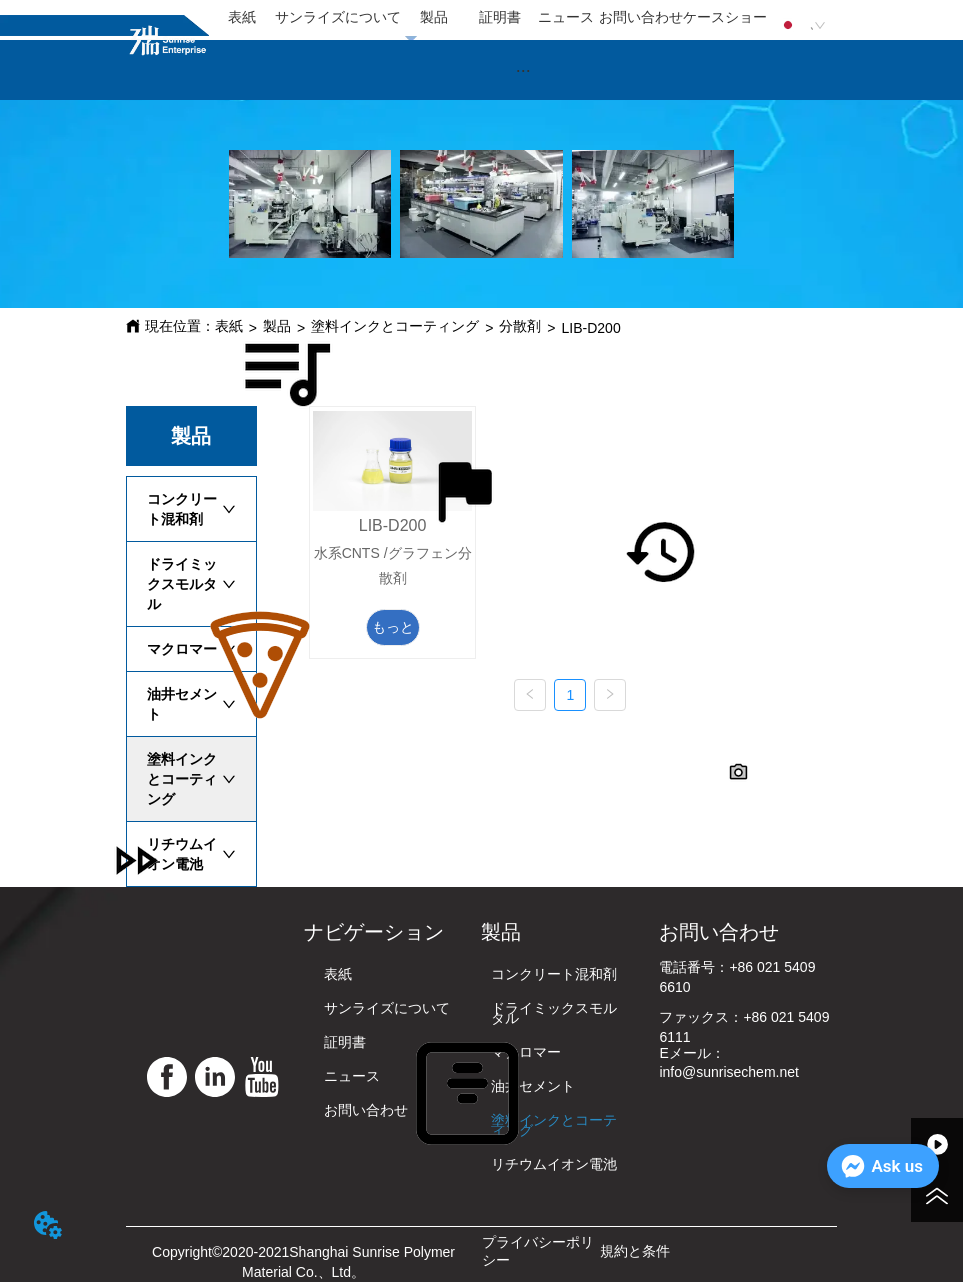 The width and height of the screenshot is (963, 1282). What do you see at coordinates (738, 772) in the screenshot?
I see `tap to take a photo` at bounding box center [738, 772].